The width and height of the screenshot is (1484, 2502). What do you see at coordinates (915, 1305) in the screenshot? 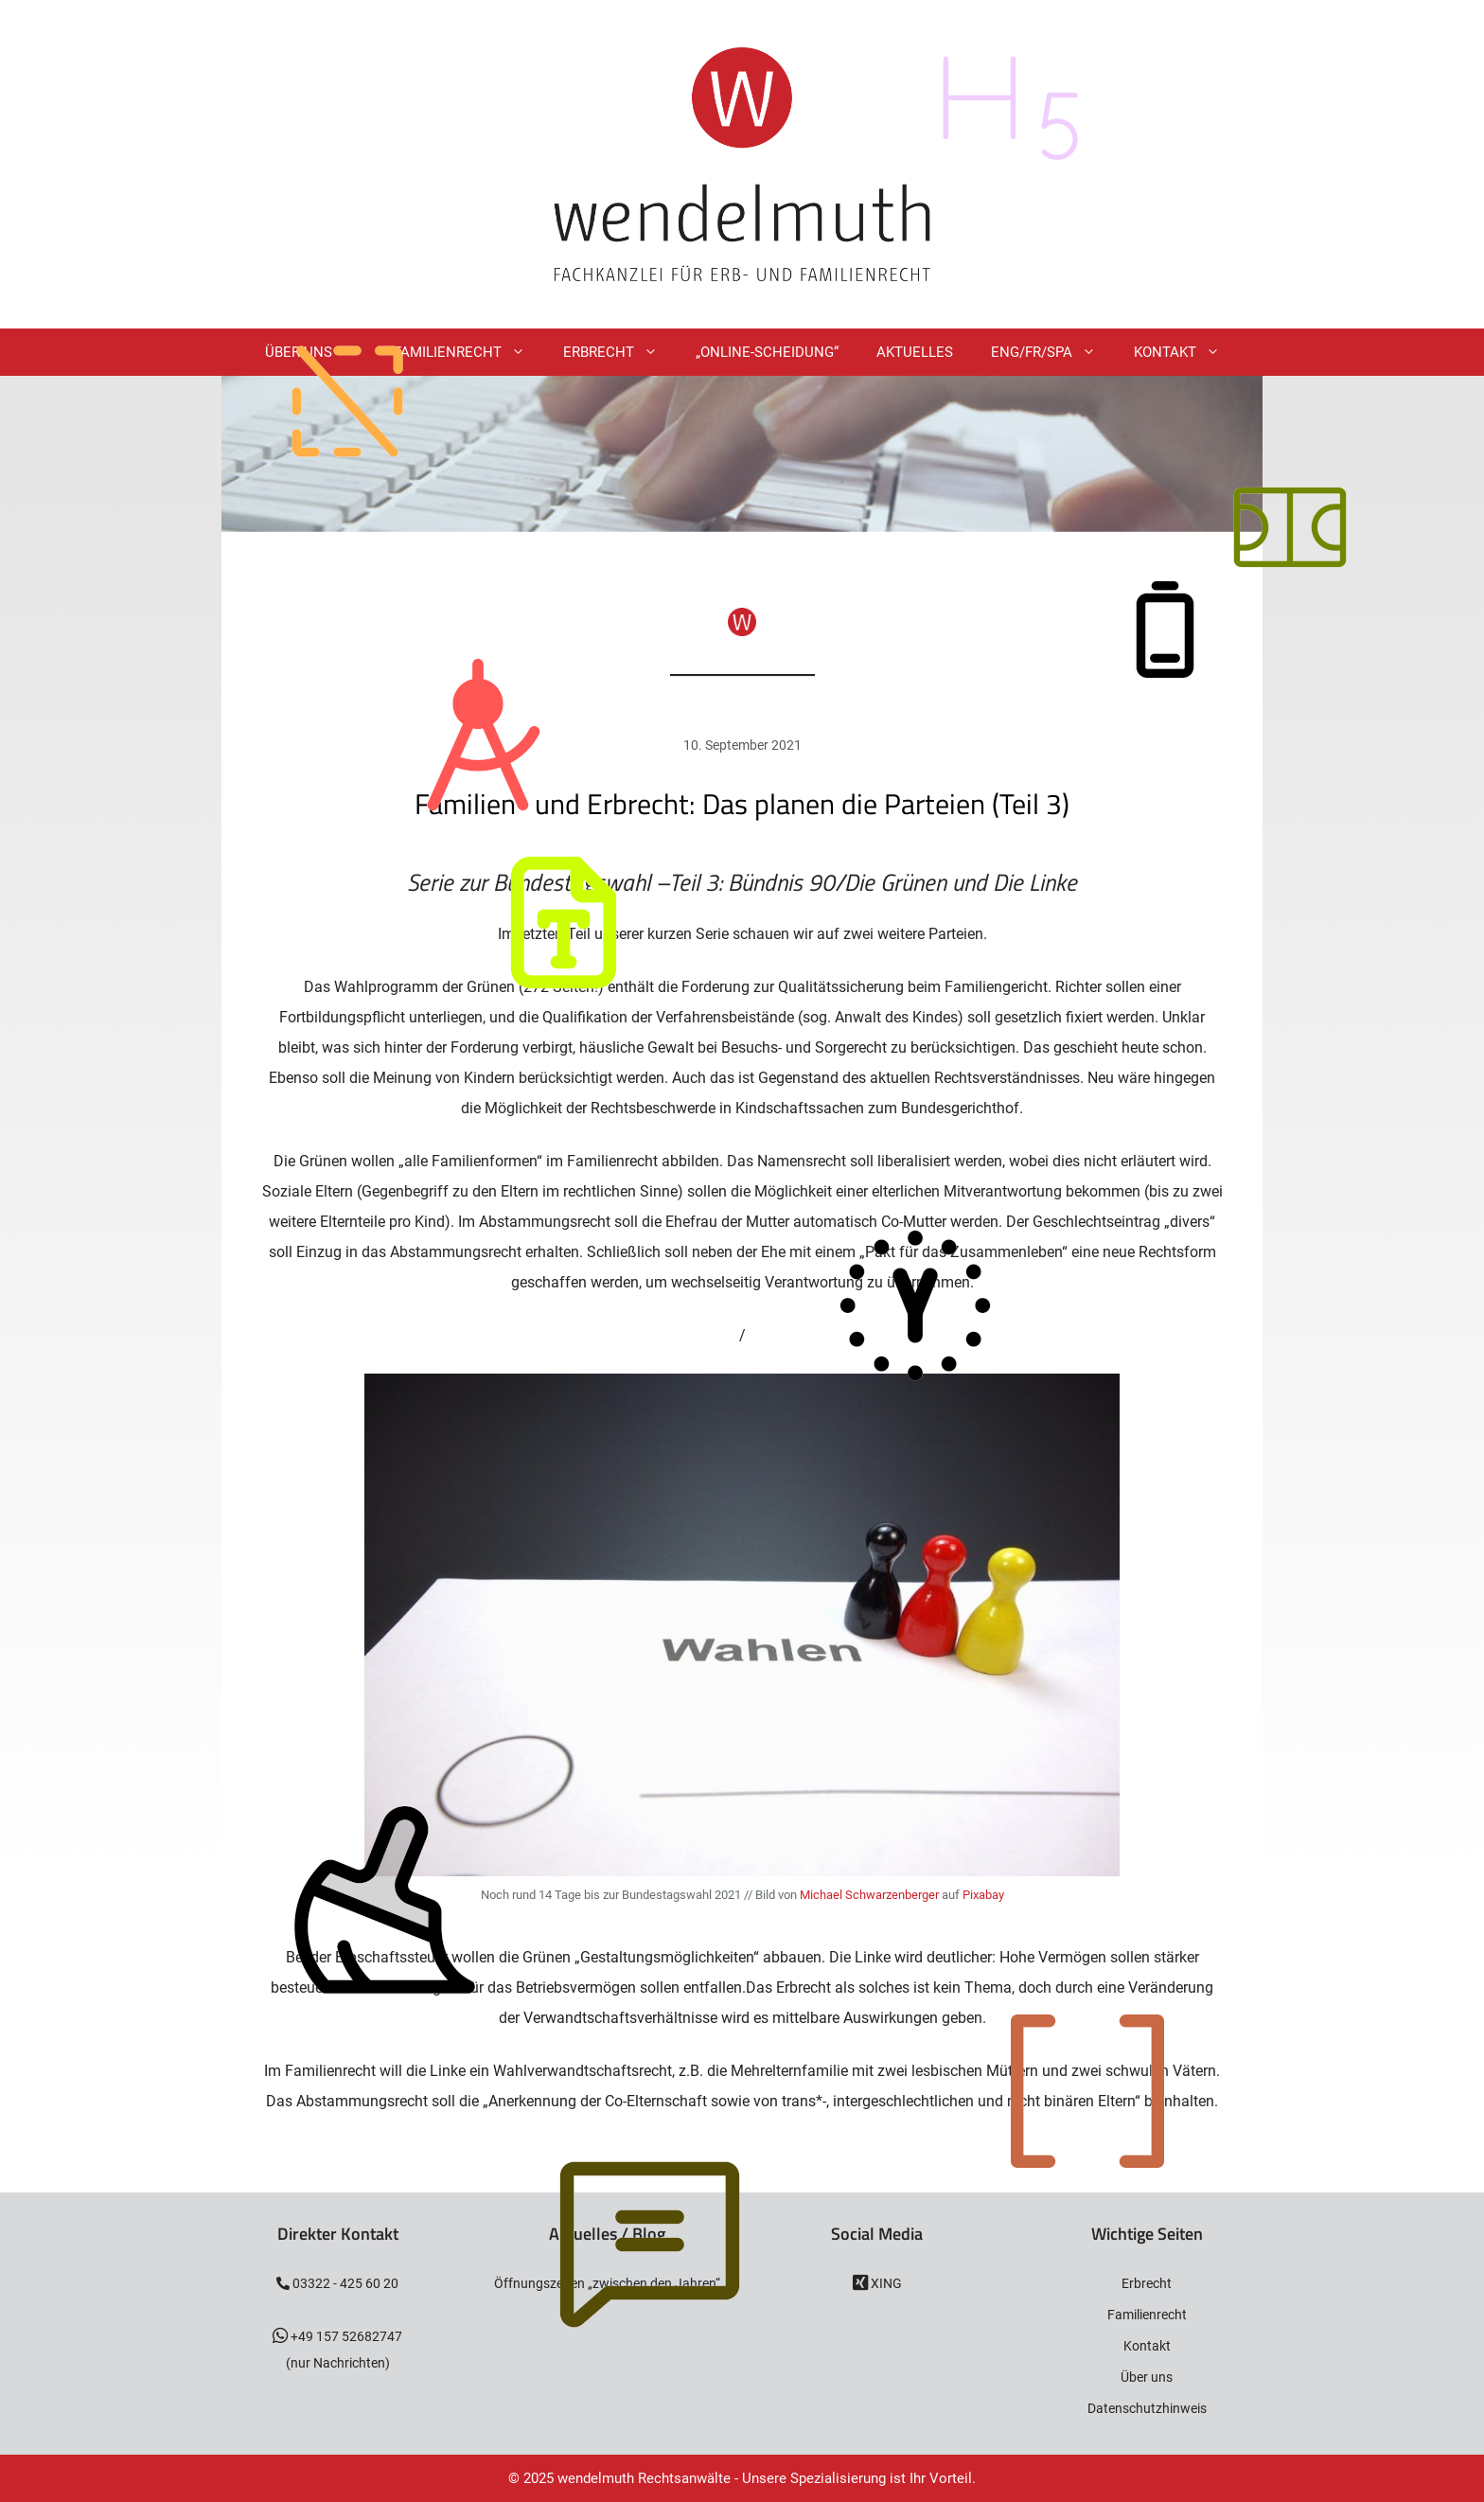
I see `indicates a pending or in-progress status for option Y` at bounding box center [915, 1305].